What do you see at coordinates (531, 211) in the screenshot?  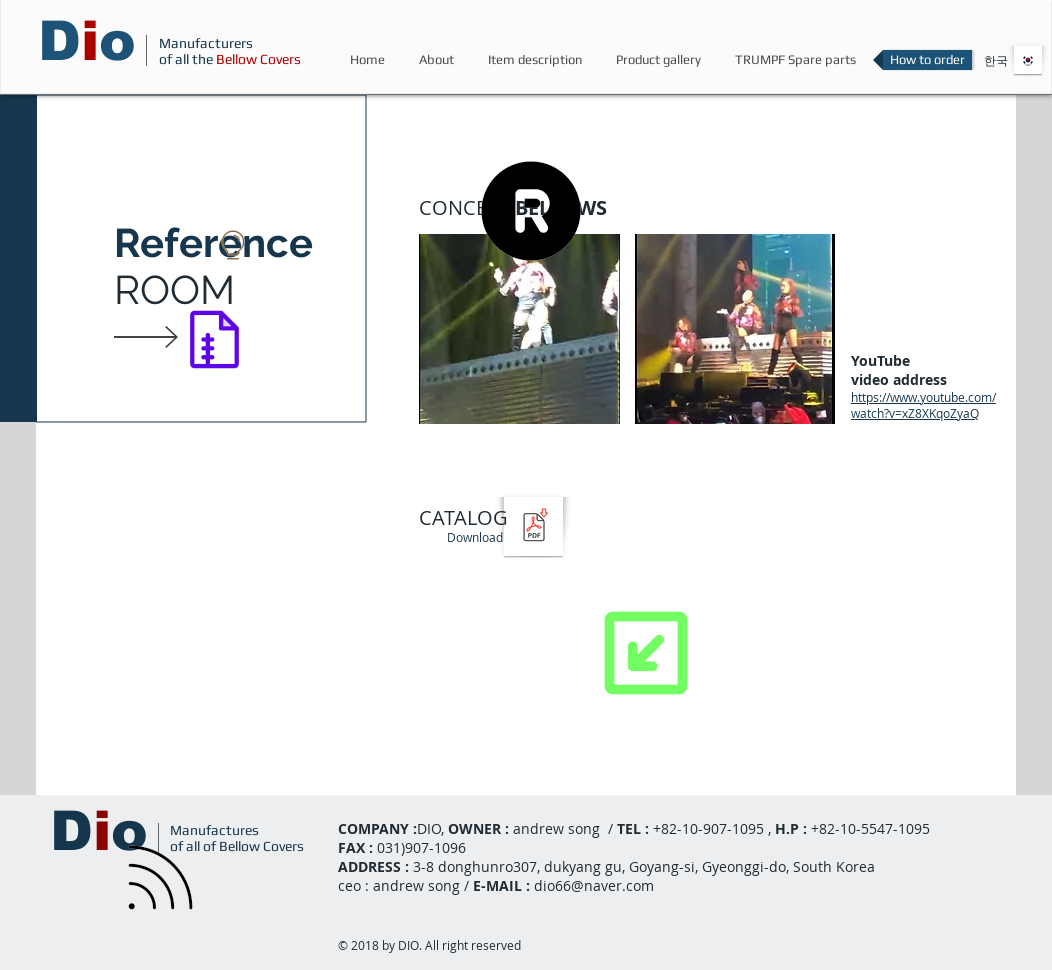 I see `indicates registered trademark status` at bounding box center [531, 211].